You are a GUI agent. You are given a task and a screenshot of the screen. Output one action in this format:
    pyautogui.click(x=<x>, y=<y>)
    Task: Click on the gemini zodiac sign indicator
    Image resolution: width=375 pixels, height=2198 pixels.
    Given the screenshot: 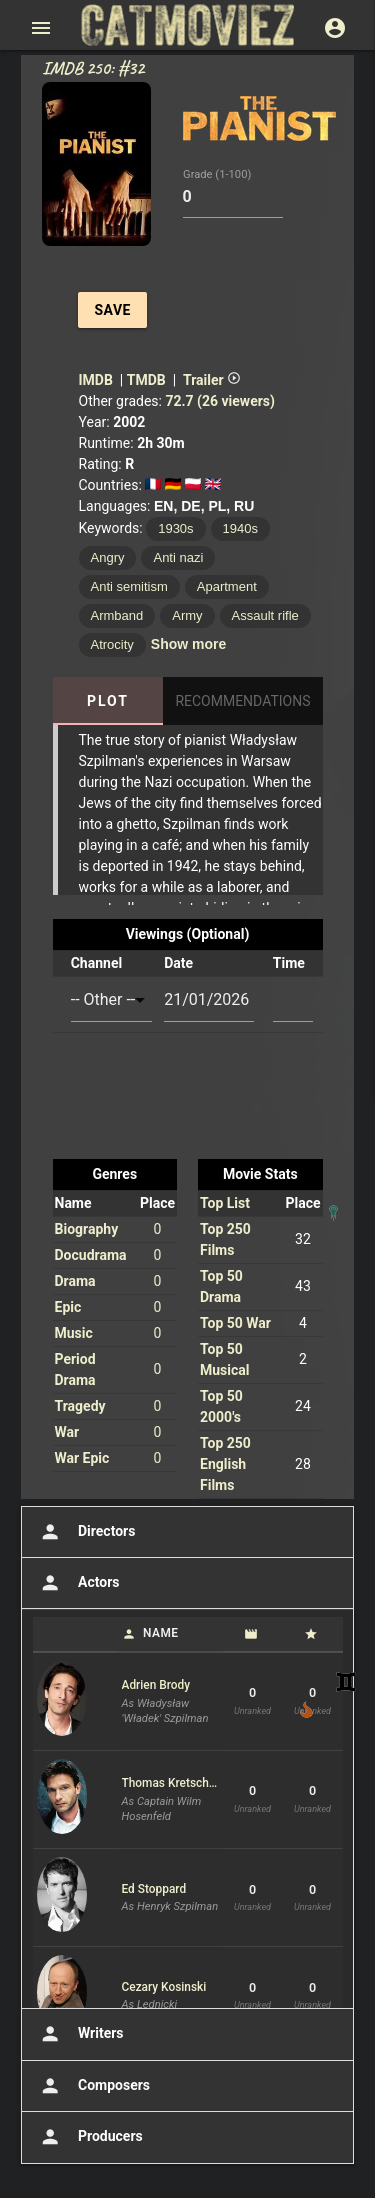 What is the action you would take?
    pyautogui.click(x=346, y=1682)
    